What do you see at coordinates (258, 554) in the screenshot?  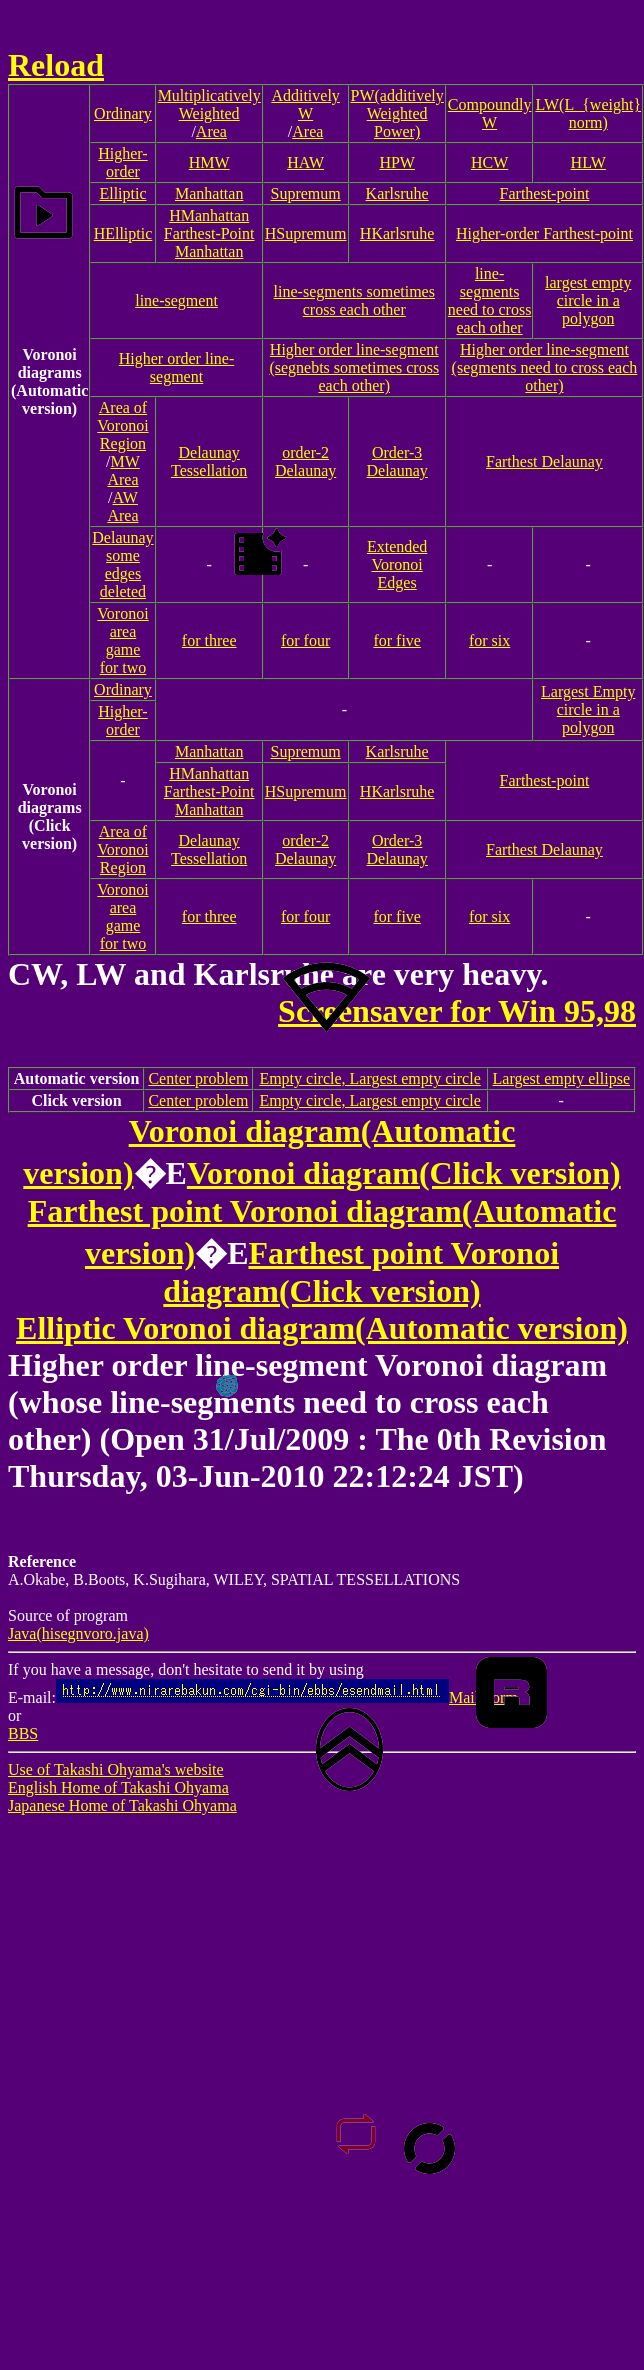 I see `access AI-powered video editing tools` at bounding box center [258, 554].